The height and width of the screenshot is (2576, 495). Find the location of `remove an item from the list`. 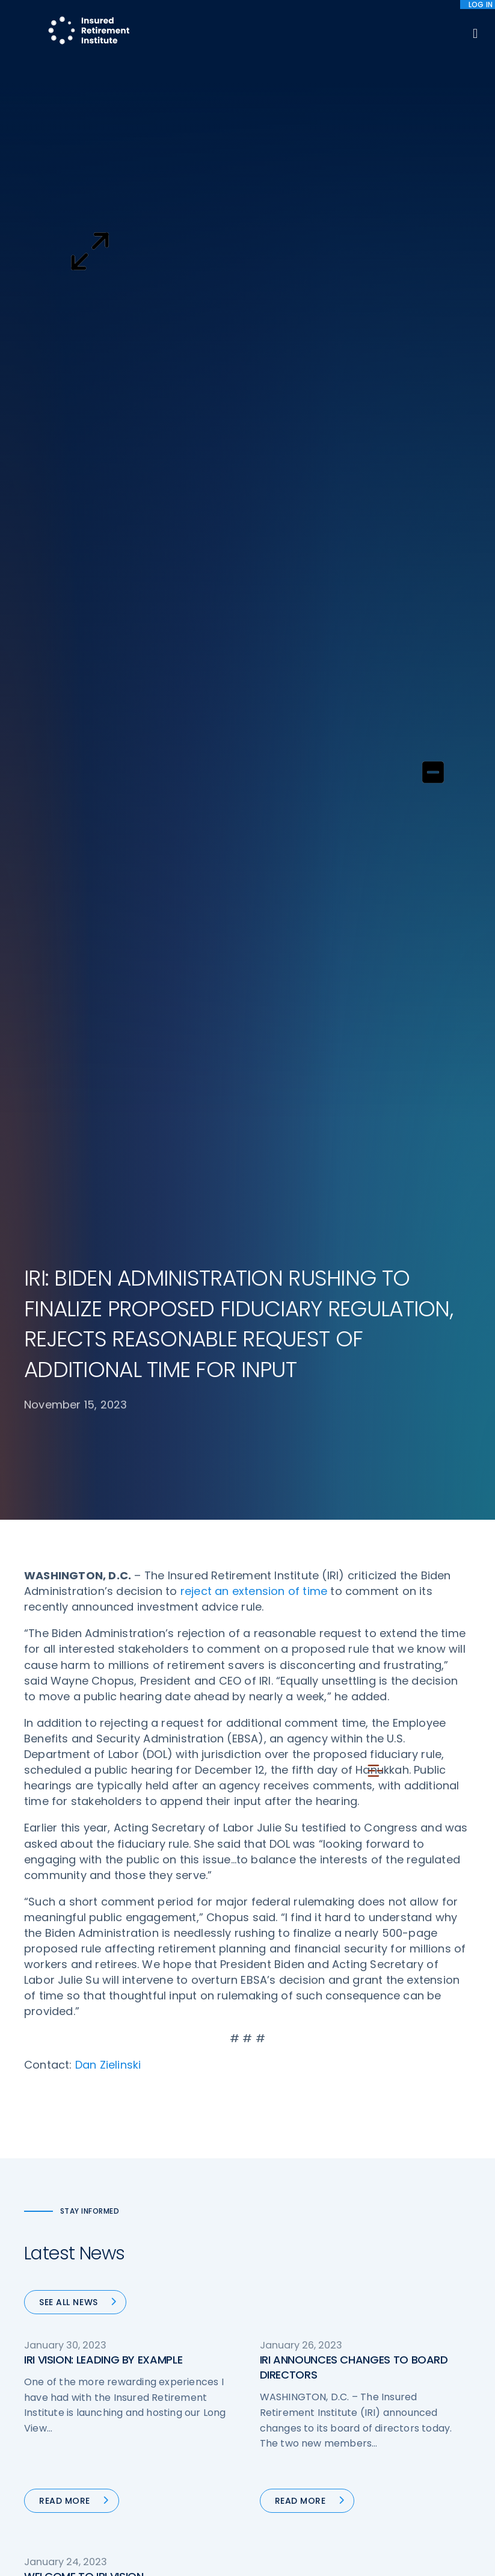

remove an item from the list is located at coordinates (375, 1771).